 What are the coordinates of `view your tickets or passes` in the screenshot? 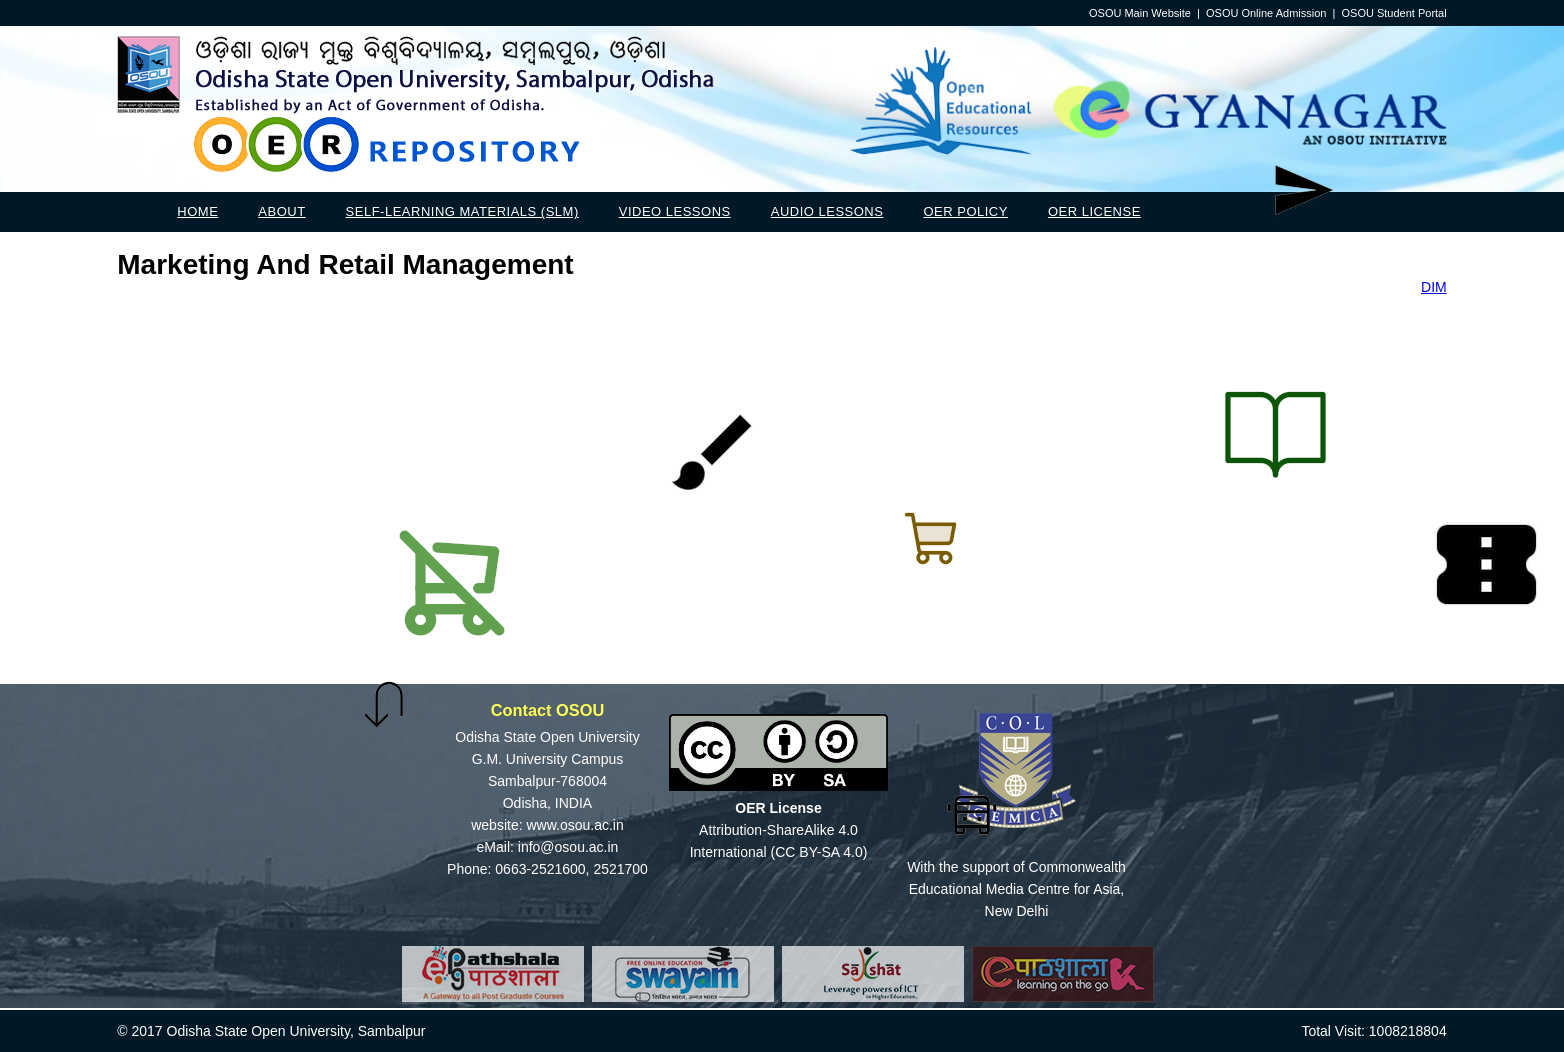 It's located at (1486, 564).